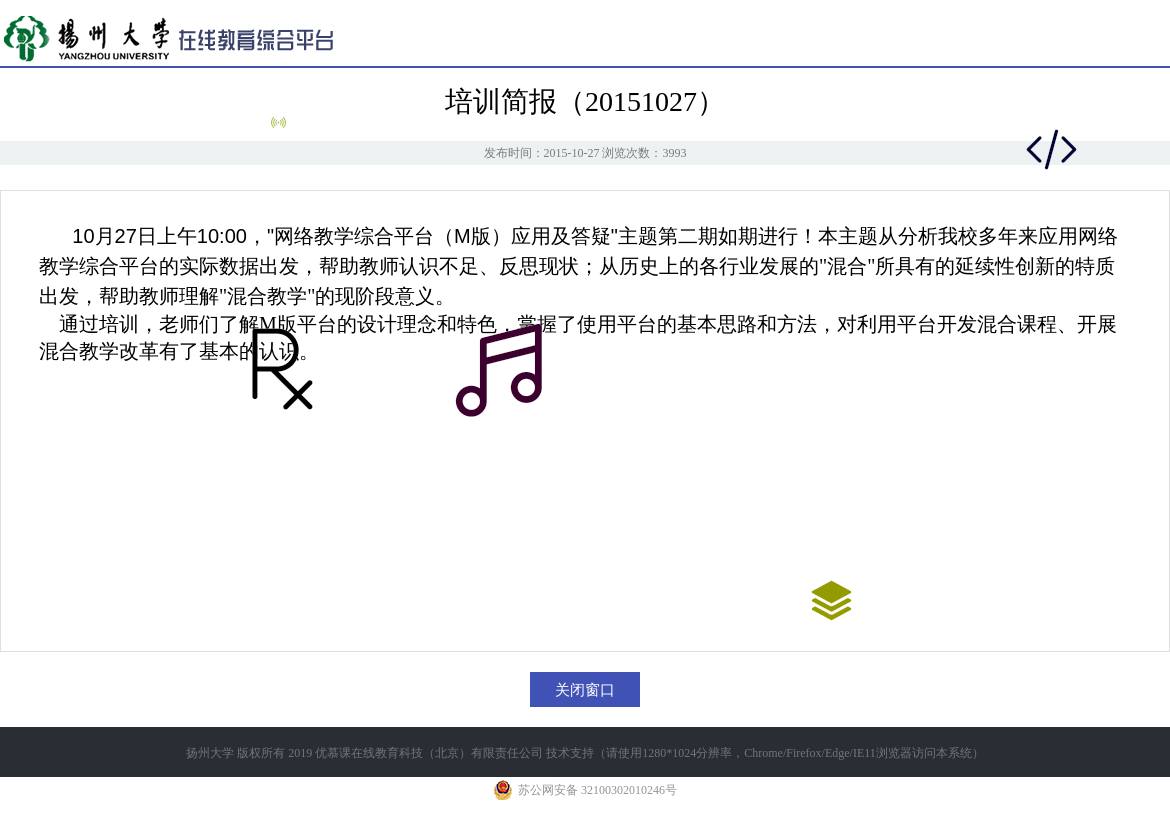  What do you see at coordinates (504, 372) in the screenshot?
I see `access music library or player` at bounding box center [504, 372].